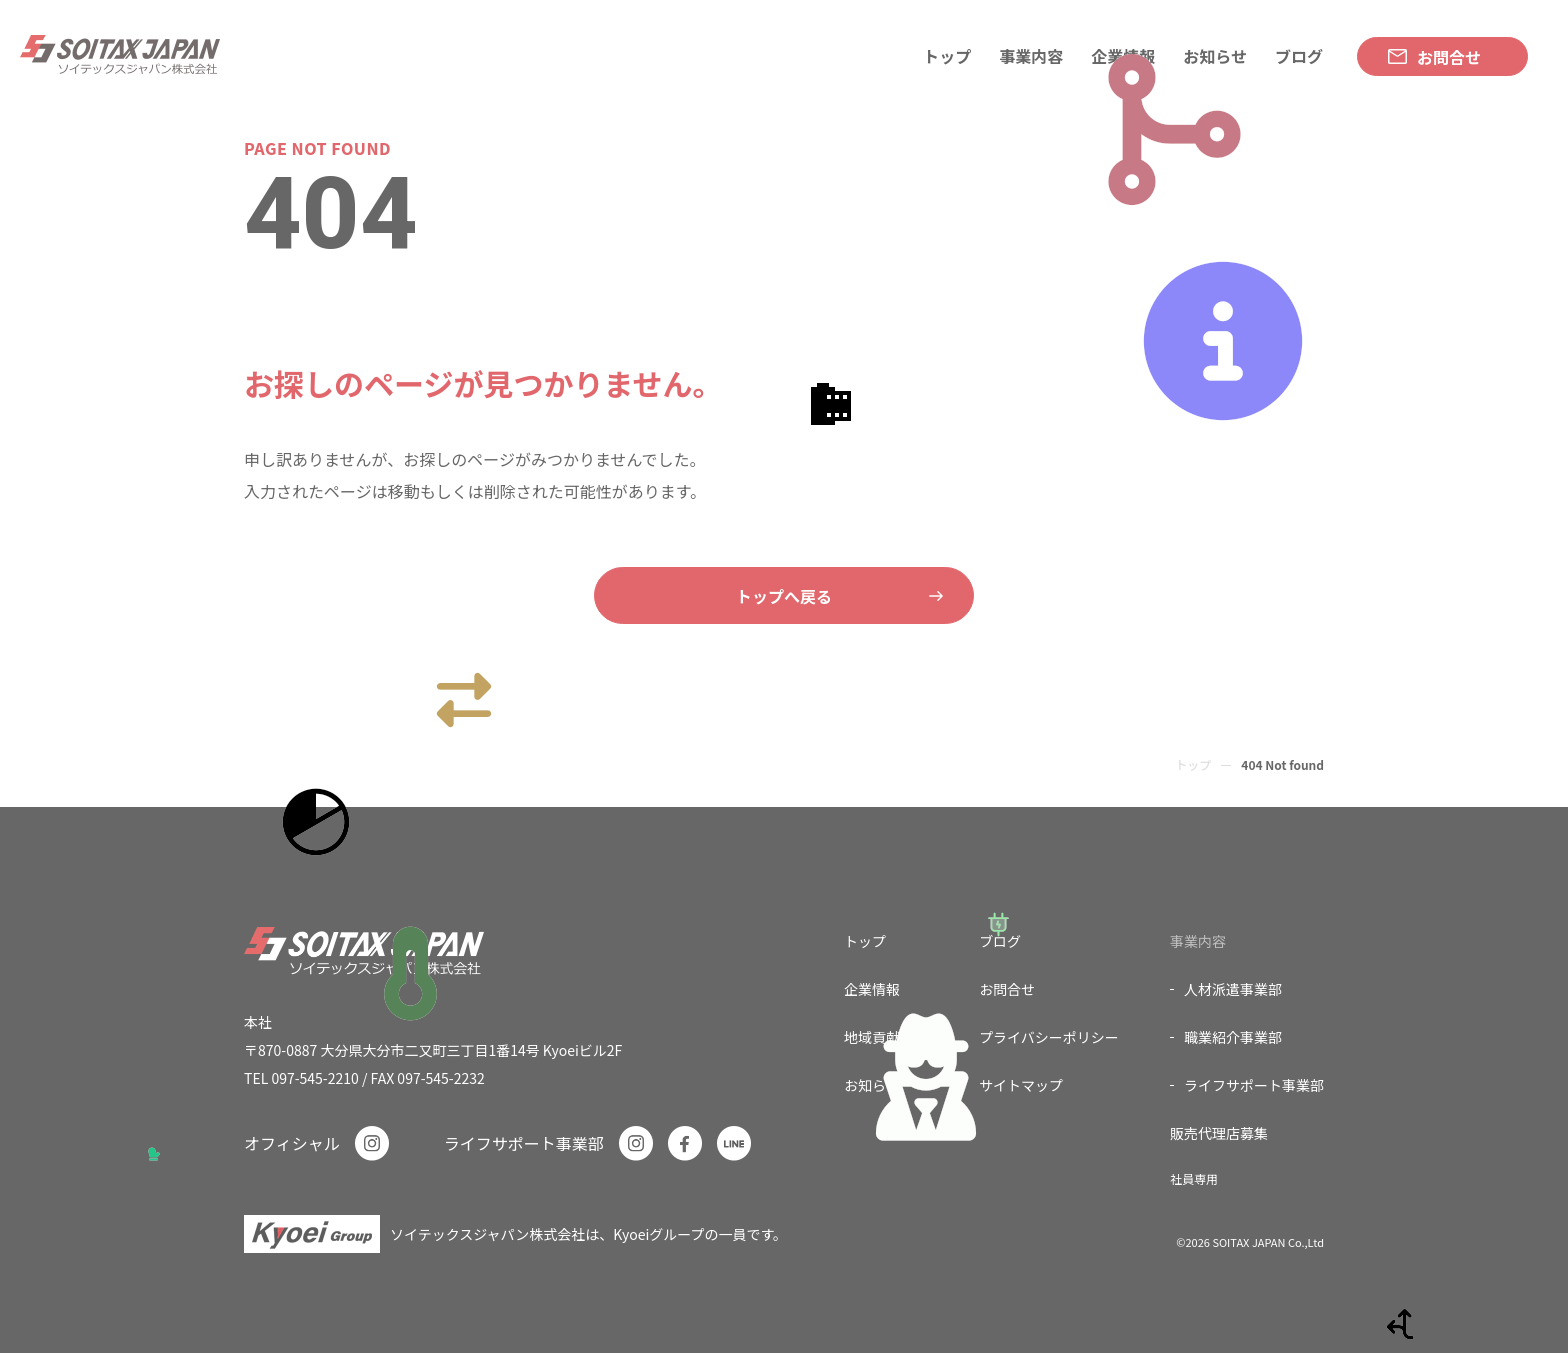  I want to click on view more information or details, so click(1223, 341).